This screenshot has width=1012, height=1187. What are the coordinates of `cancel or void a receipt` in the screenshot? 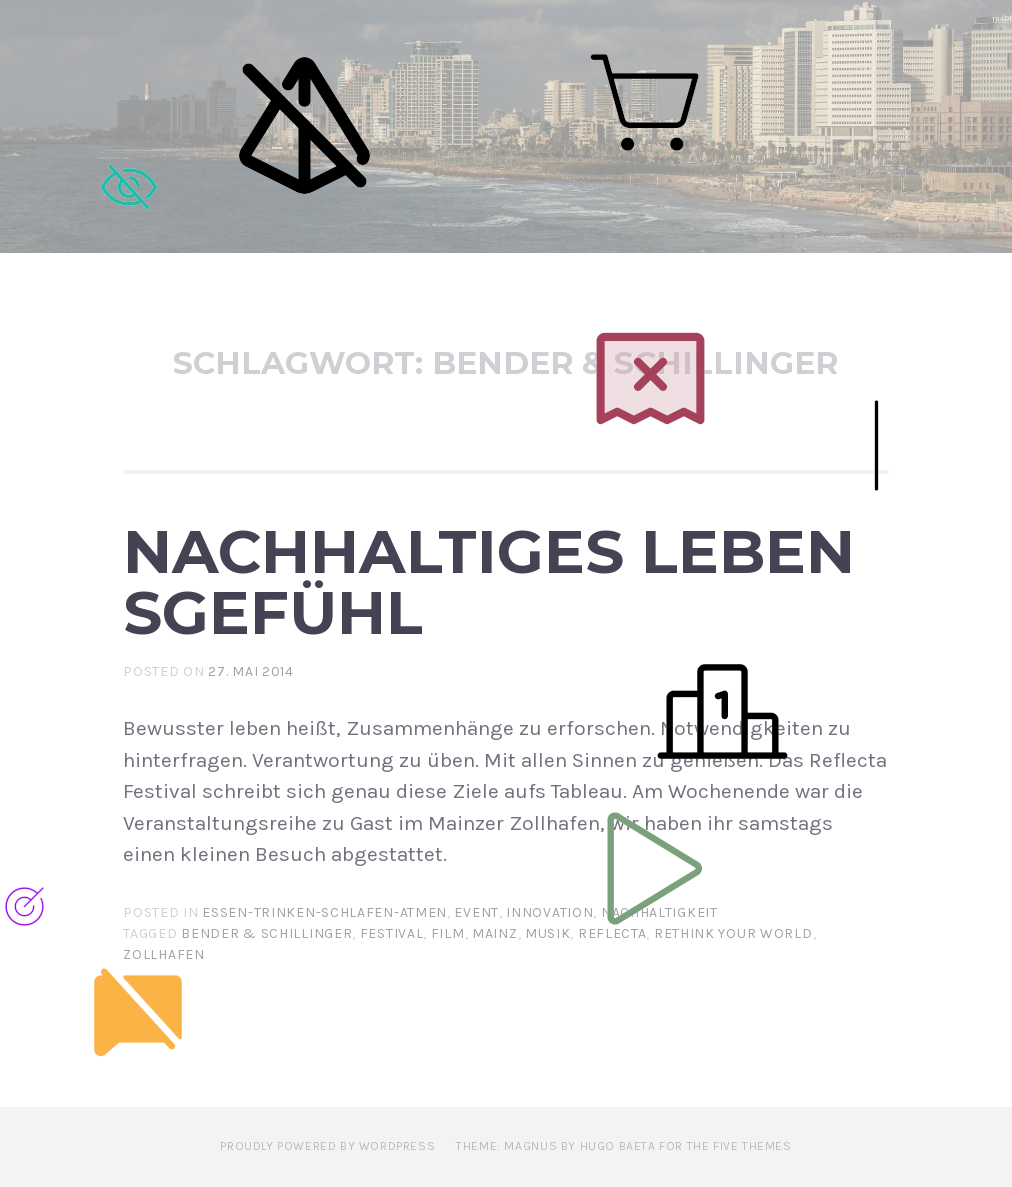 It's located at (650, 378).